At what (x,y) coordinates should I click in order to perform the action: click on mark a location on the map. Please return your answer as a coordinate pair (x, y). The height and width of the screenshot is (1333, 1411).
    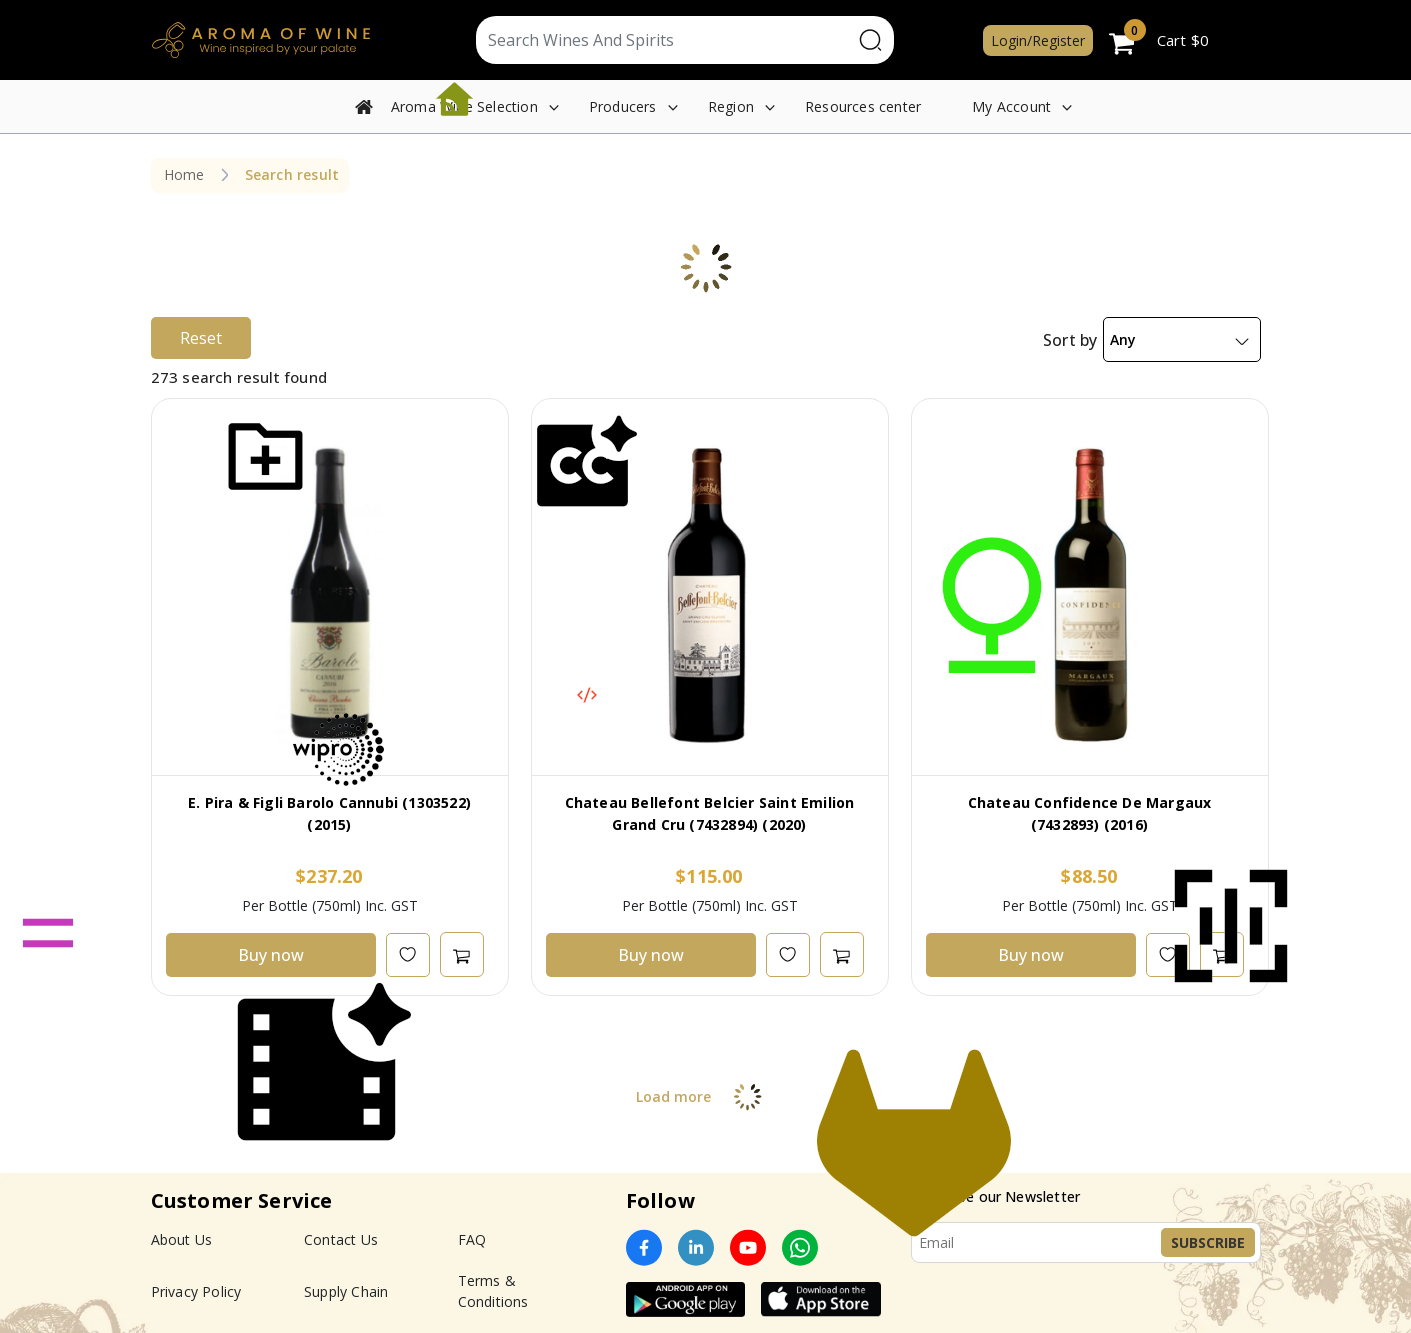
    Looking at the image, I should click on (992, 599).